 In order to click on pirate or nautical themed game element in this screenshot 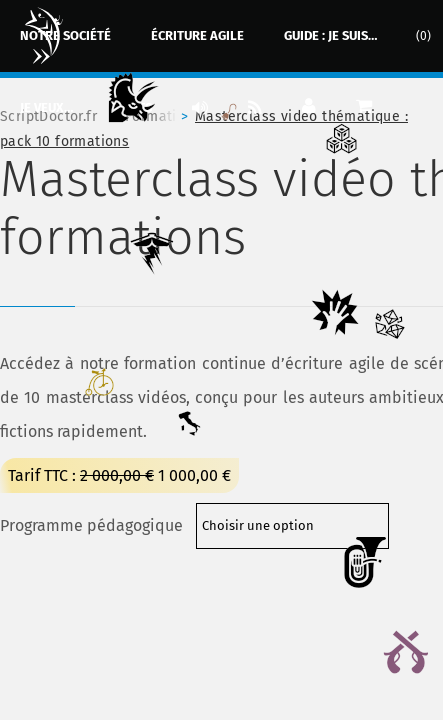, I will do `click(229, 112)`.